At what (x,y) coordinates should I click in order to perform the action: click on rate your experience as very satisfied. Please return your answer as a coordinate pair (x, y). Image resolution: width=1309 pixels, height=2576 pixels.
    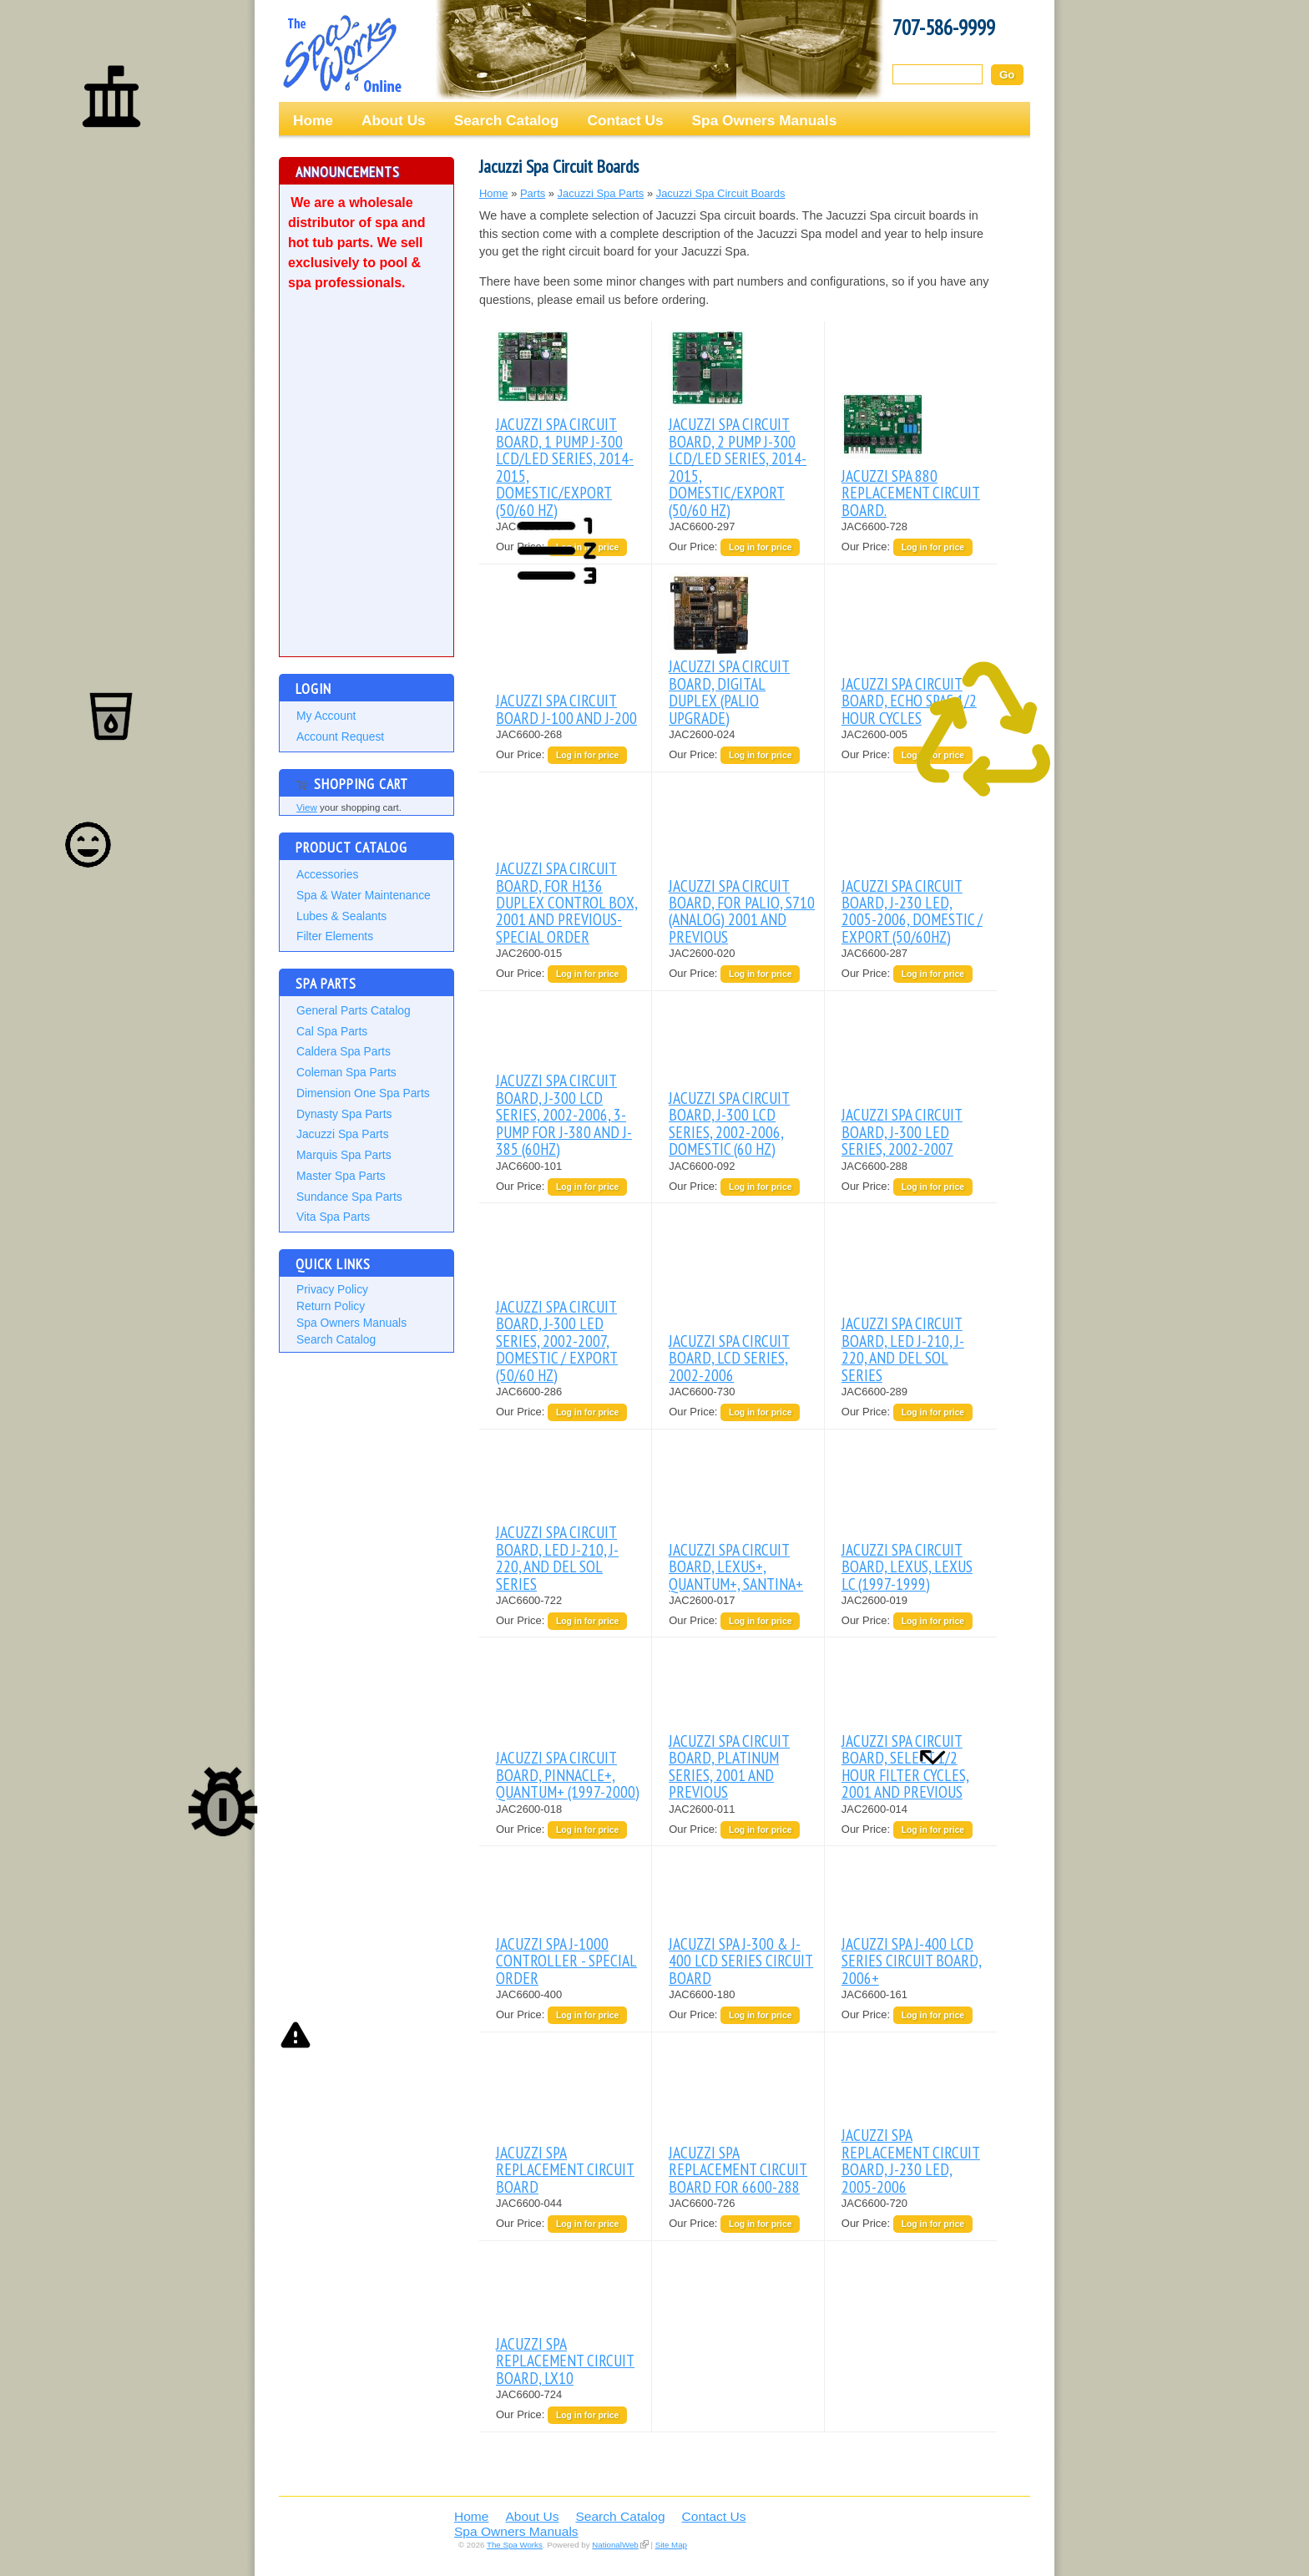
    Looking at the image, I should click on (88, 844).